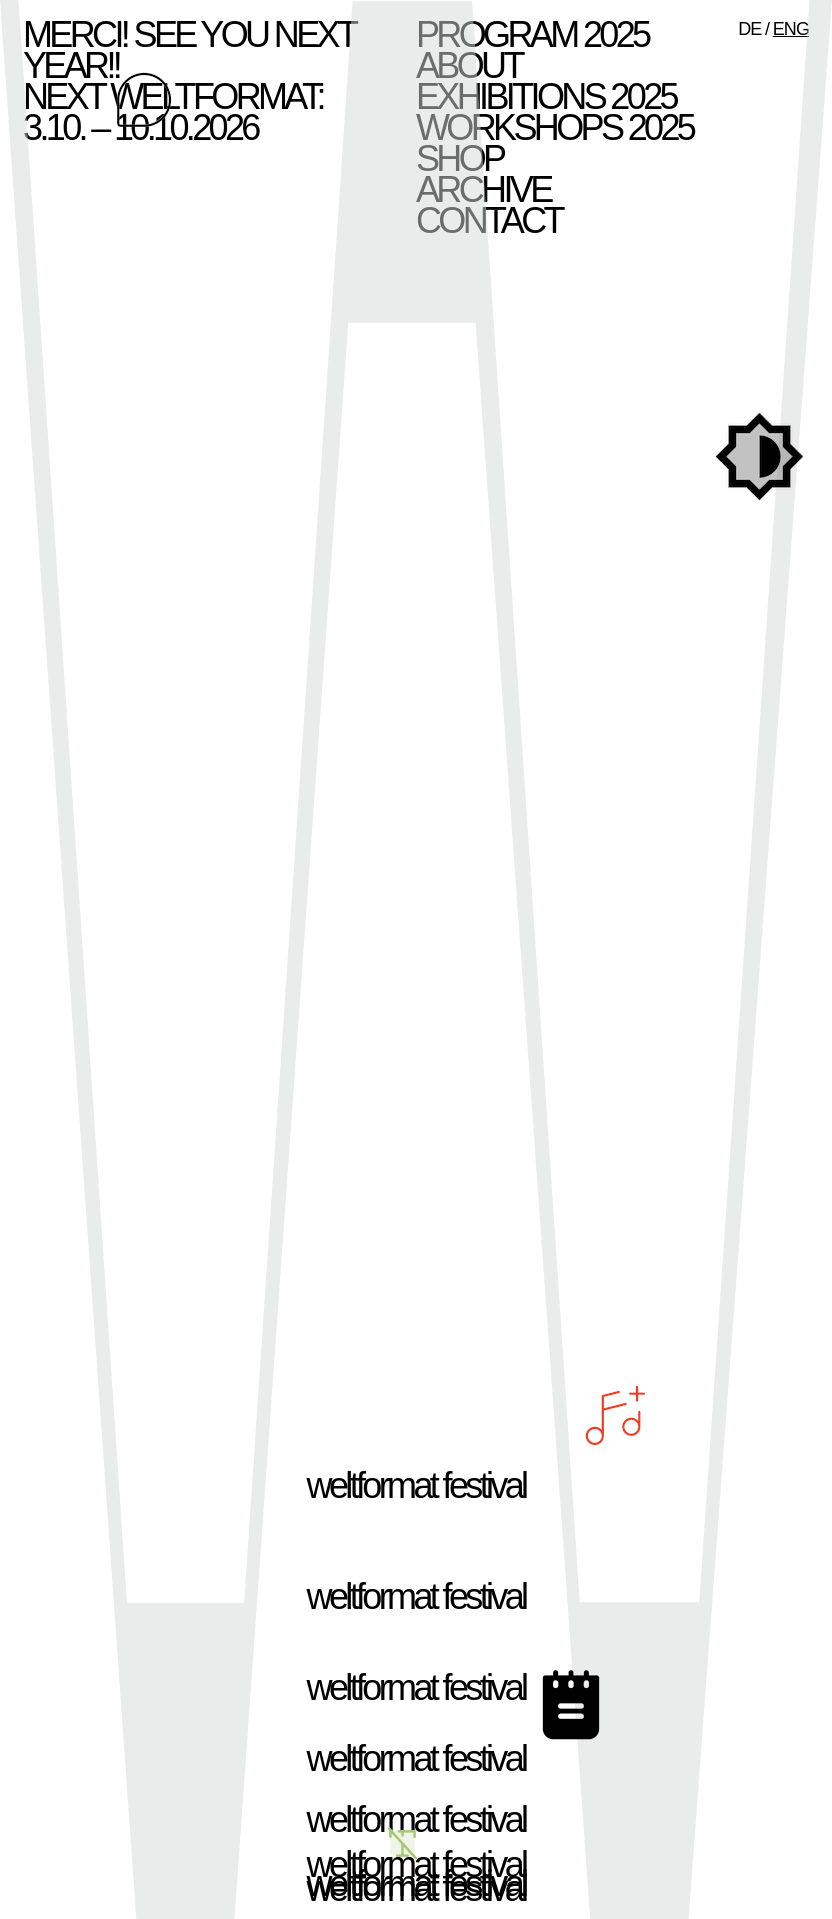 This screenshot has width=832, height=1919. Describe the element at coordinates (571, 1706) in the screenshot. I see `open notepad or notes application` at that location.